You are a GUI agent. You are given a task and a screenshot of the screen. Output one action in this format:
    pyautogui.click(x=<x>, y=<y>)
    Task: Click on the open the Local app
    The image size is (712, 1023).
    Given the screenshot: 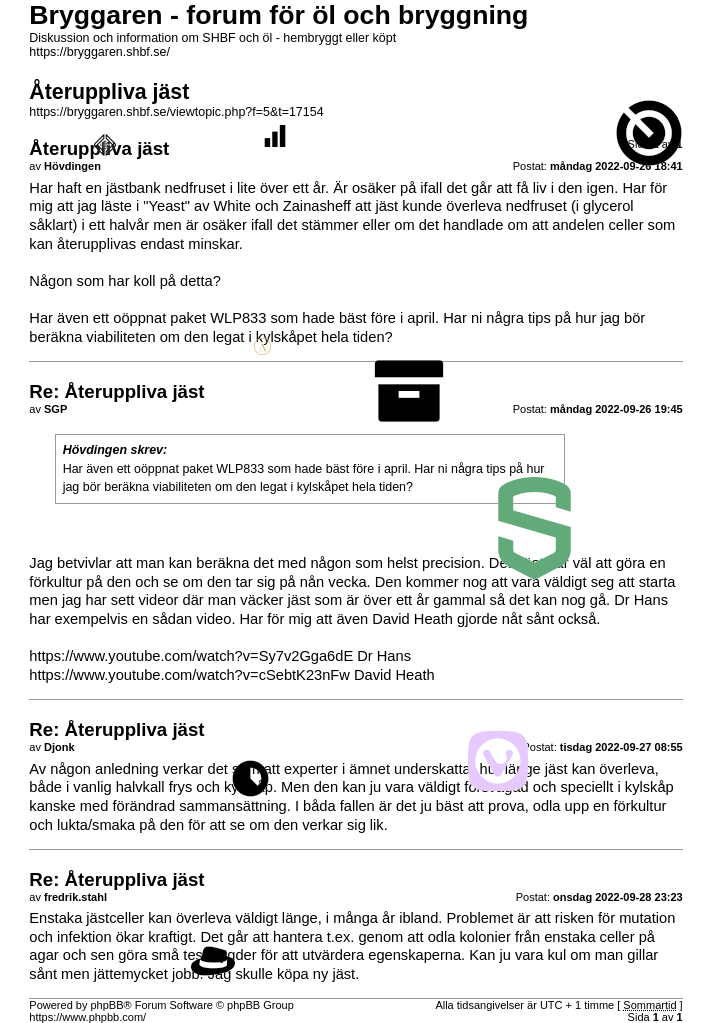 What is the action you would take?
    pyautogui.click(x=105, y=145)
    